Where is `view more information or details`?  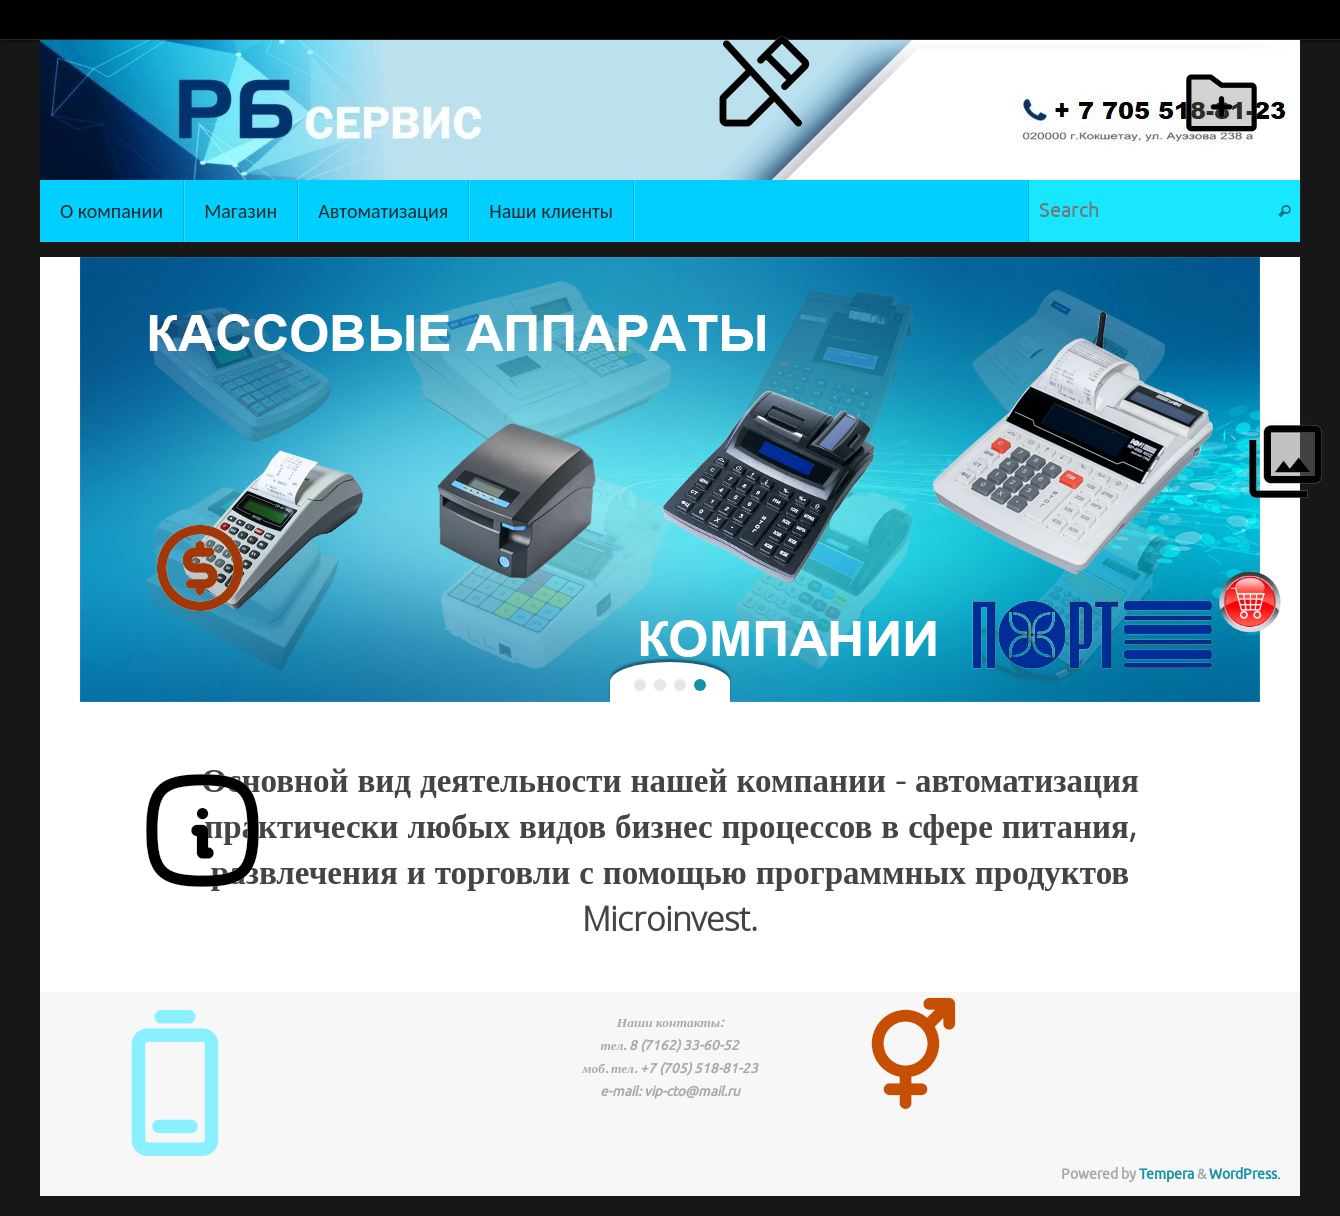 view more information or details is located at coordinates (202, 830).